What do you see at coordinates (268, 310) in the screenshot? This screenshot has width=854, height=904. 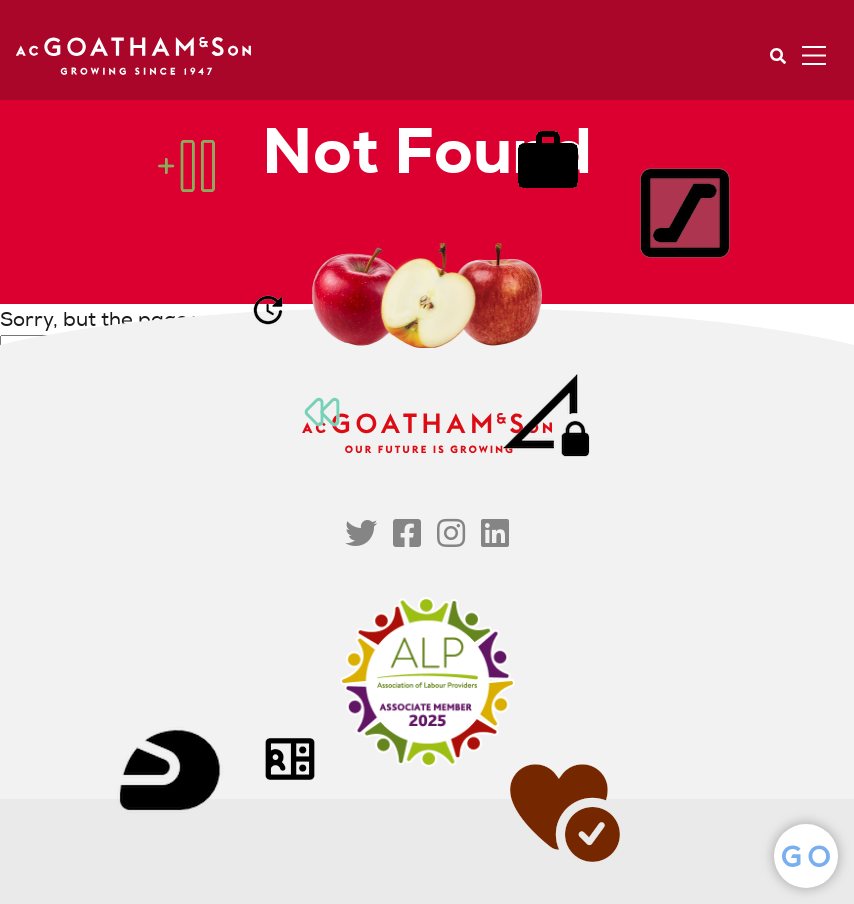 I see `check for updates` at bounding box center [268, 310].